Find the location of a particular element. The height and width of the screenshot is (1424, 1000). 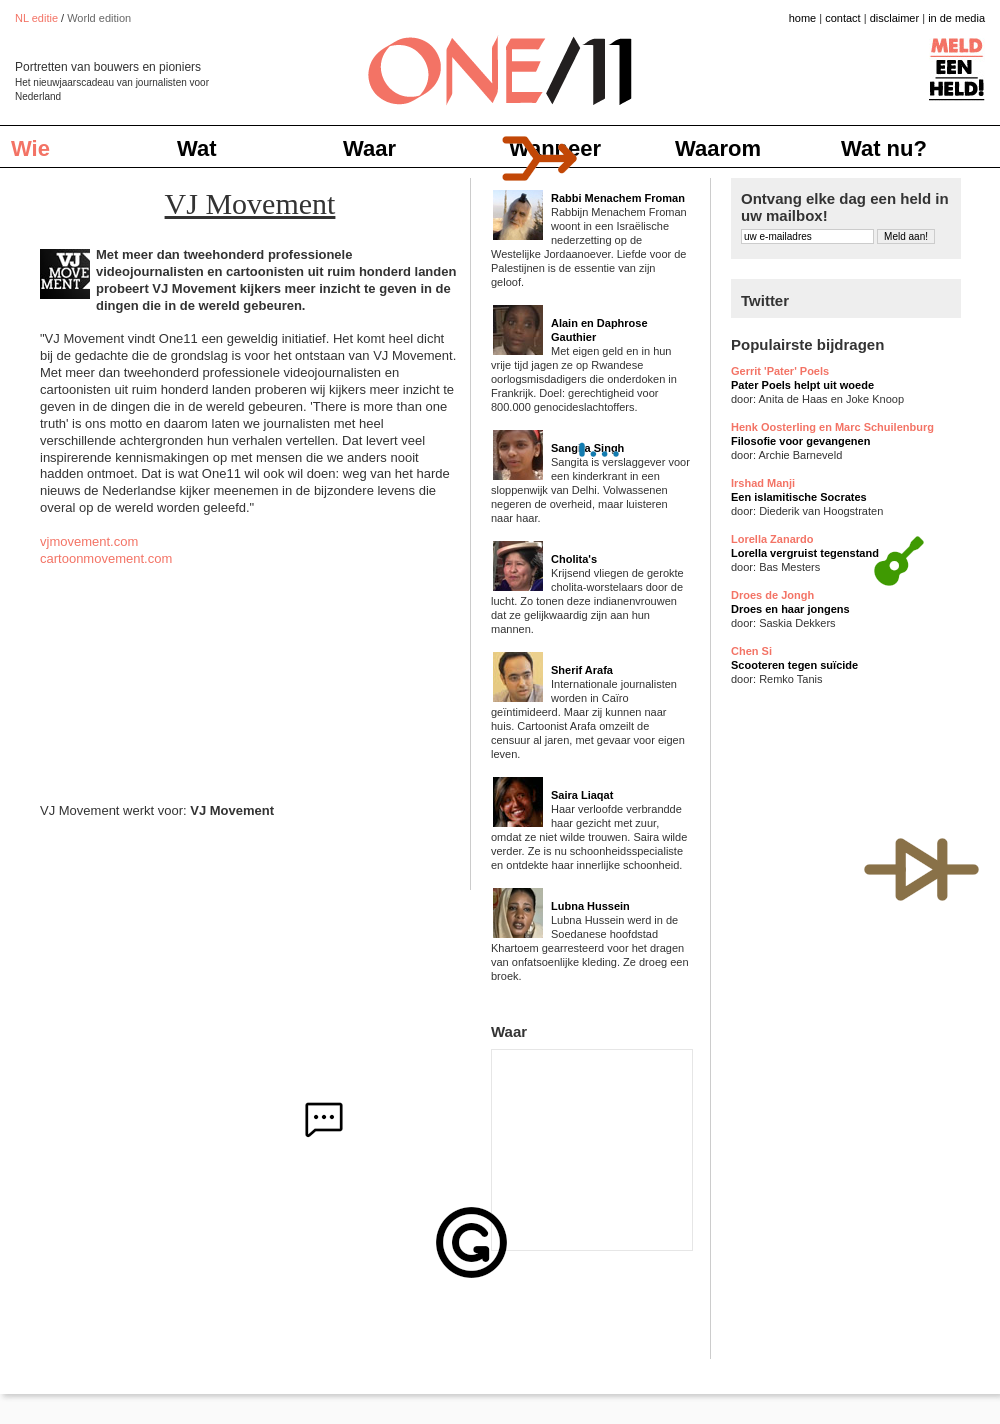

open chat or messaging is located at coordinates (324, 1117).